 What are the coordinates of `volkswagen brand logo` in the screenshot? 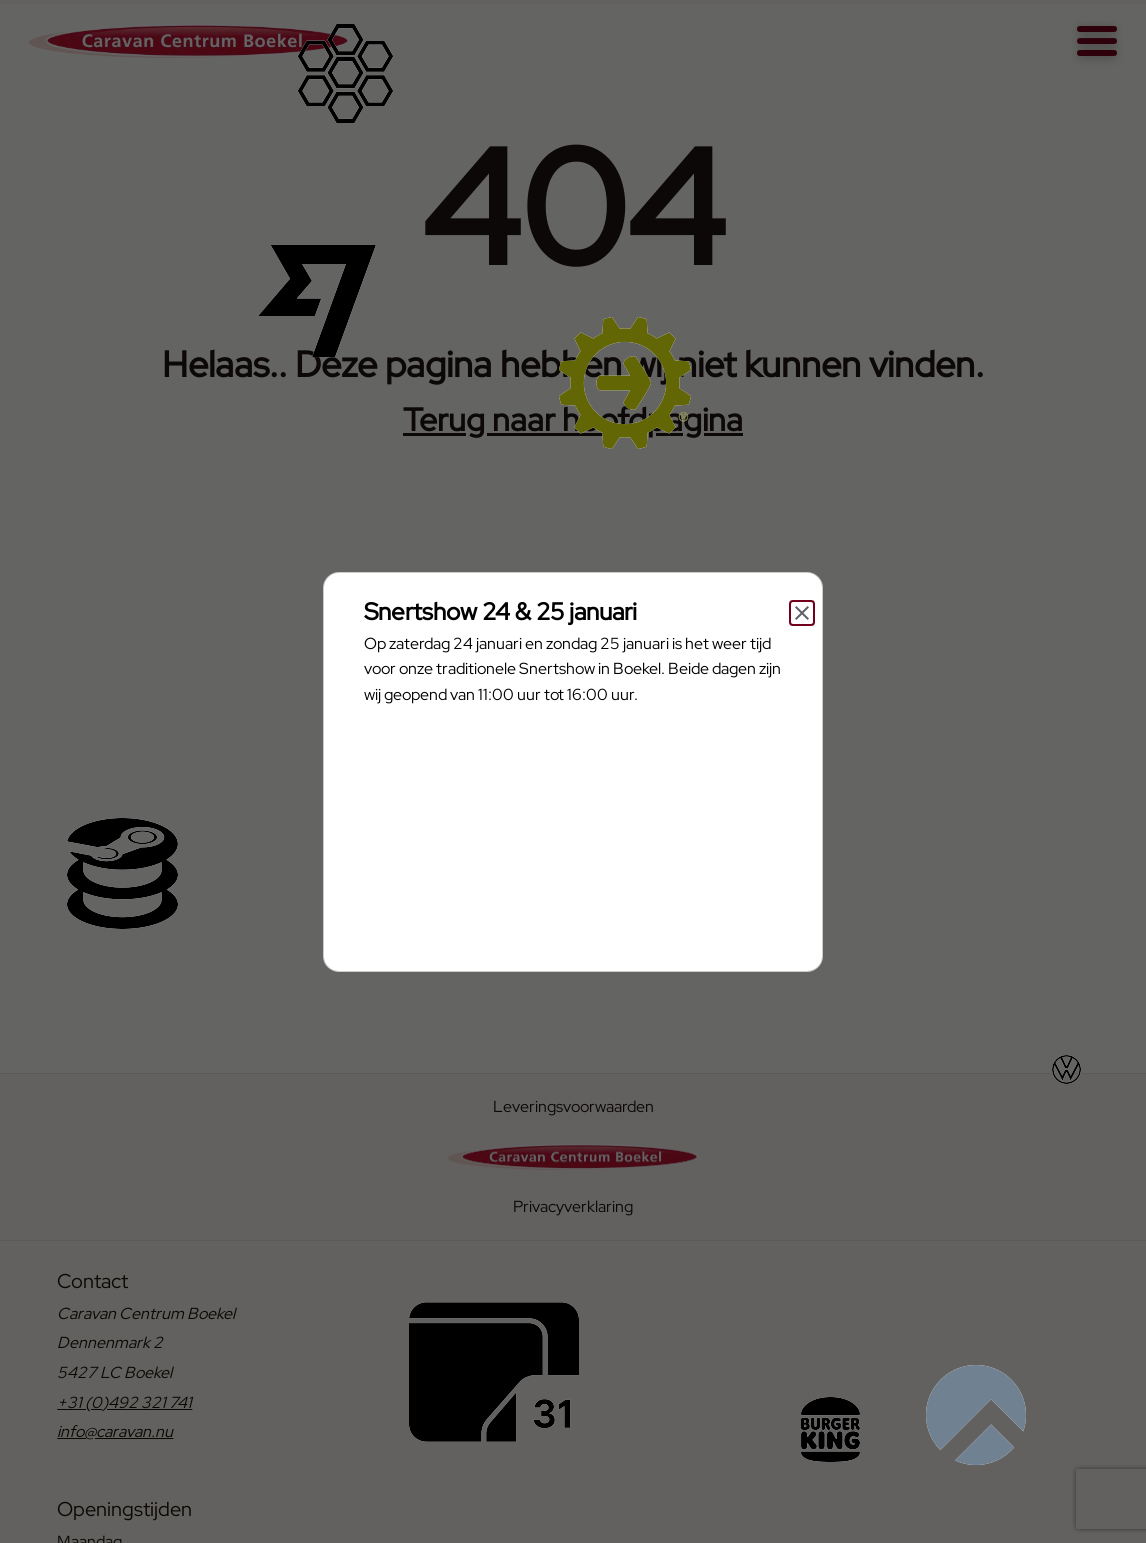 It's located at (1066, 1069).